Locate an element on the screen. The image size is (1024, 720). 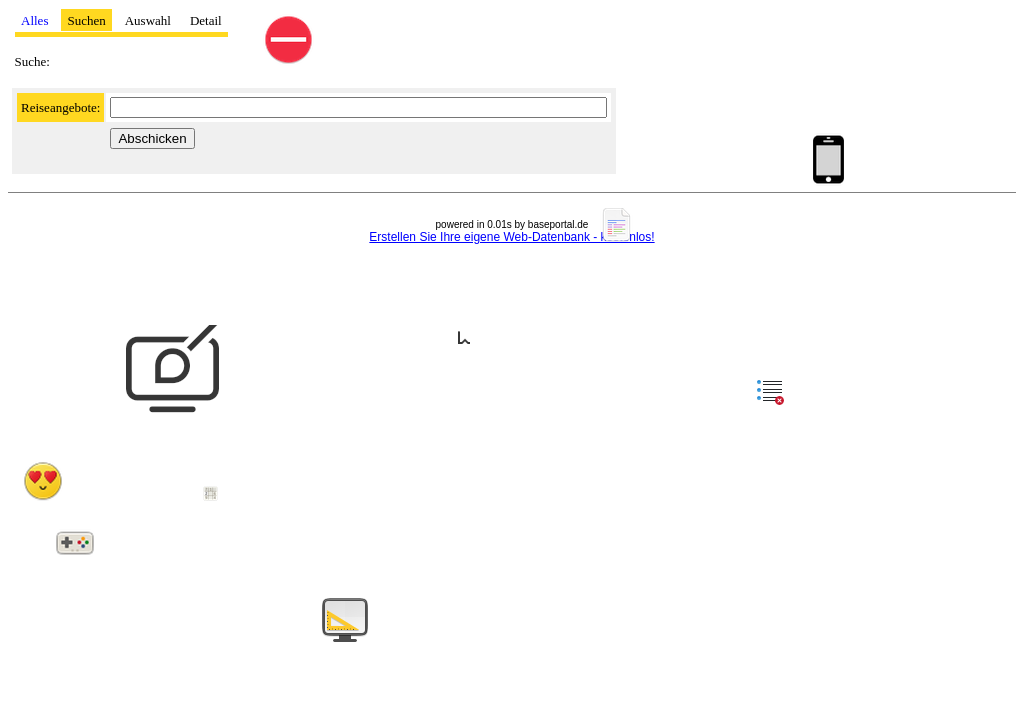
access display appearance settings is located at coordinates (172, 371).